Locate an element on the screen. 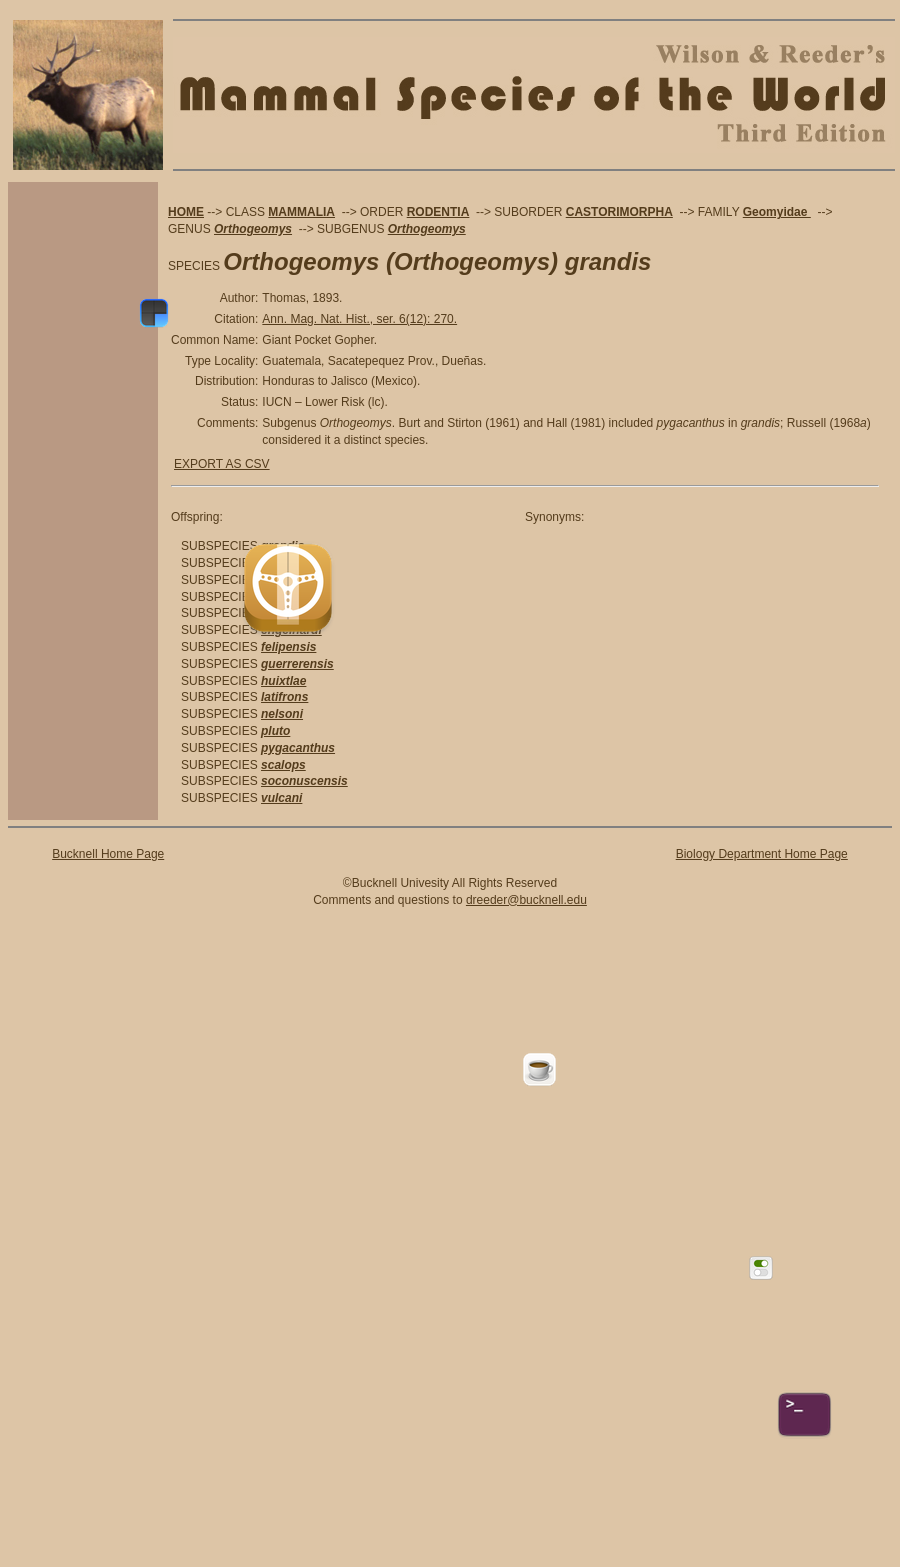  open terminal application is located at coordinates (804, 1414).